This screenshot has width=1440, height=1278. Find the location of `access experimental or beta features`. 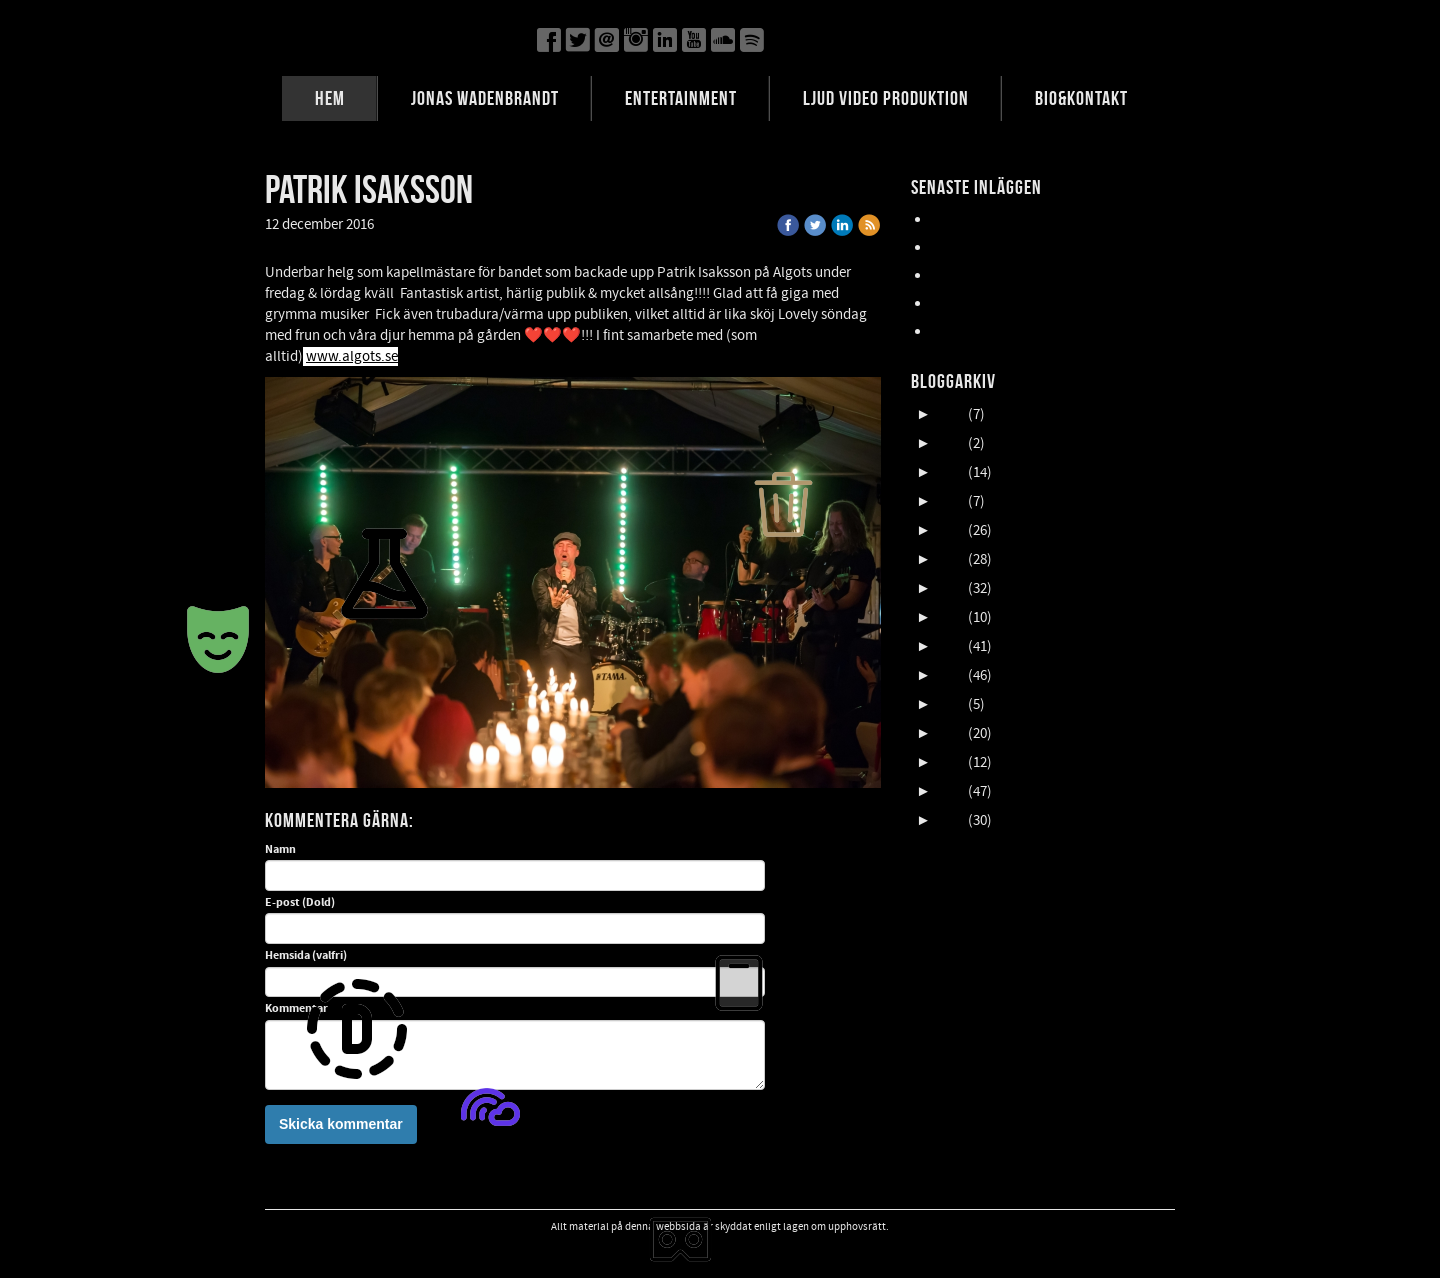

access experimental or beta features is located at coordinates (384, 575).